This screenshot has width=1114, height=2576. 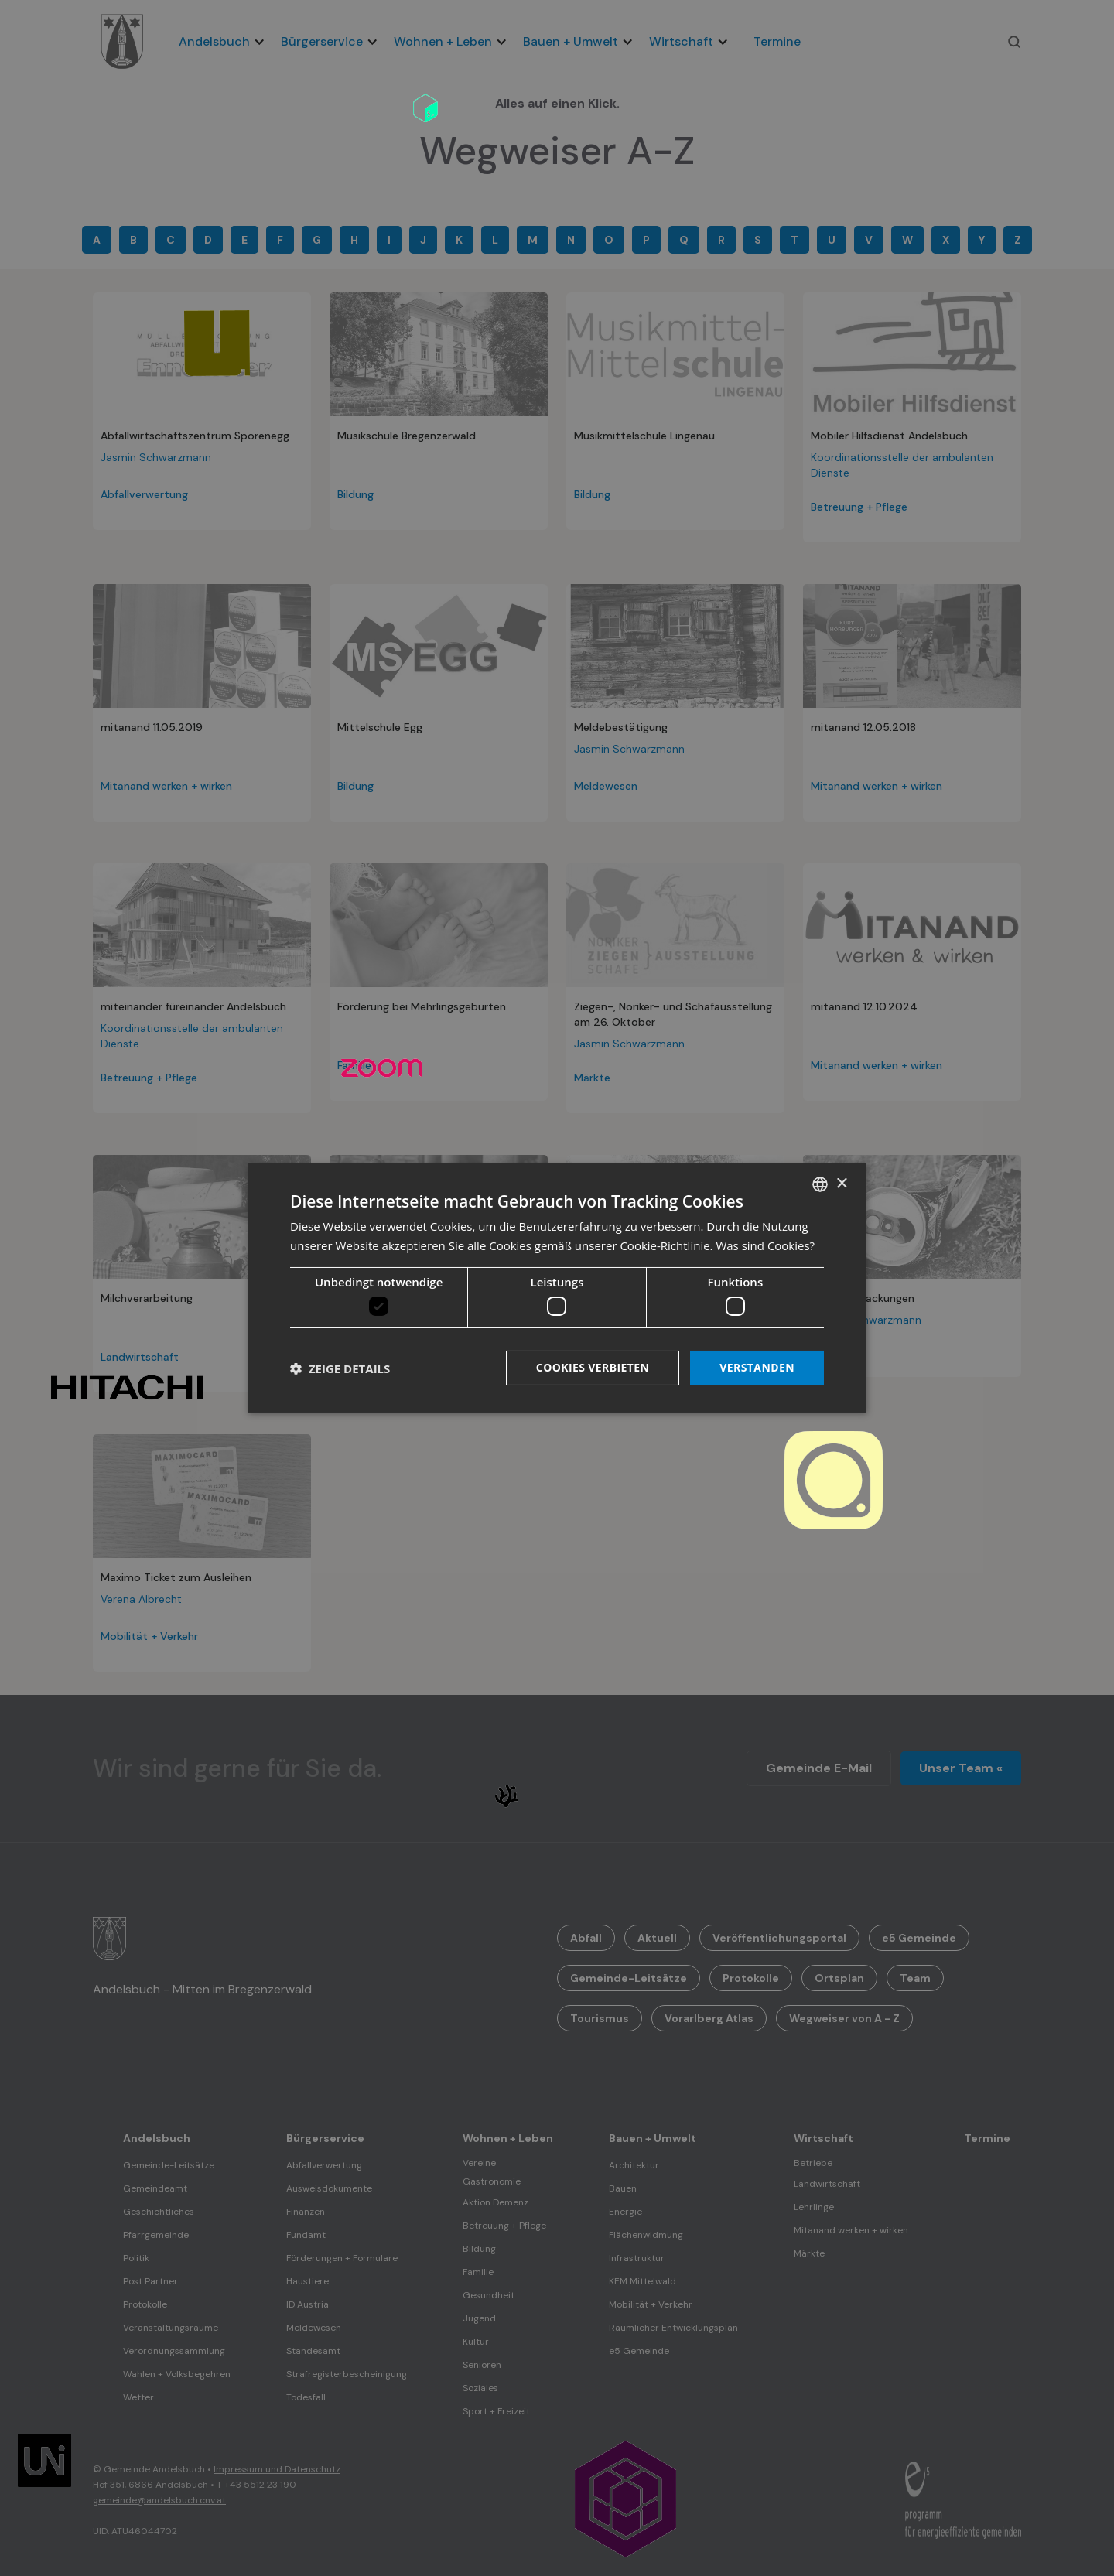 I want to click on uv python package manager logo, so click(x=217, y=343).